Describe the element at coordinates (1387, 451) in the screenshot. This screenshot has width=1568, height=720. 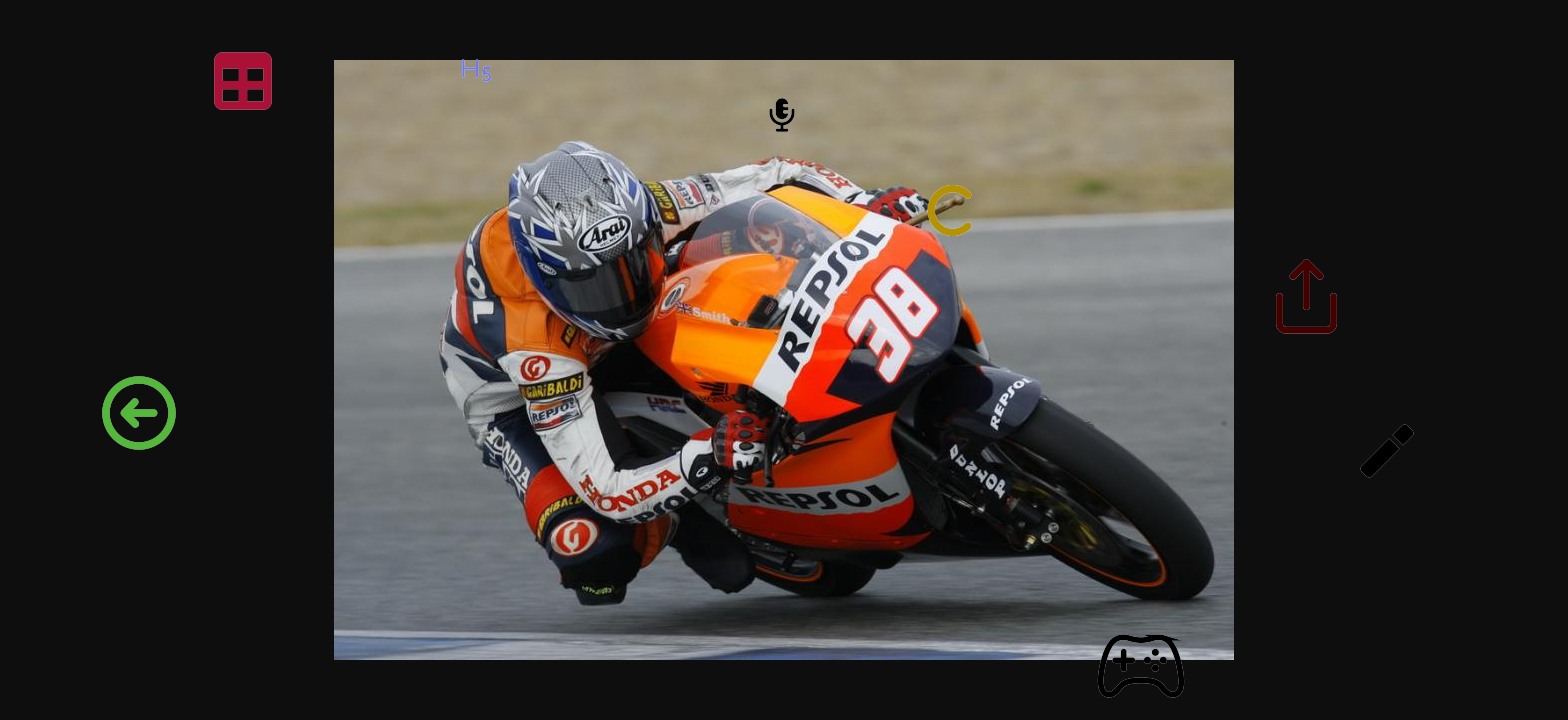
I see `apply automatic enhancements or effects` at that location.